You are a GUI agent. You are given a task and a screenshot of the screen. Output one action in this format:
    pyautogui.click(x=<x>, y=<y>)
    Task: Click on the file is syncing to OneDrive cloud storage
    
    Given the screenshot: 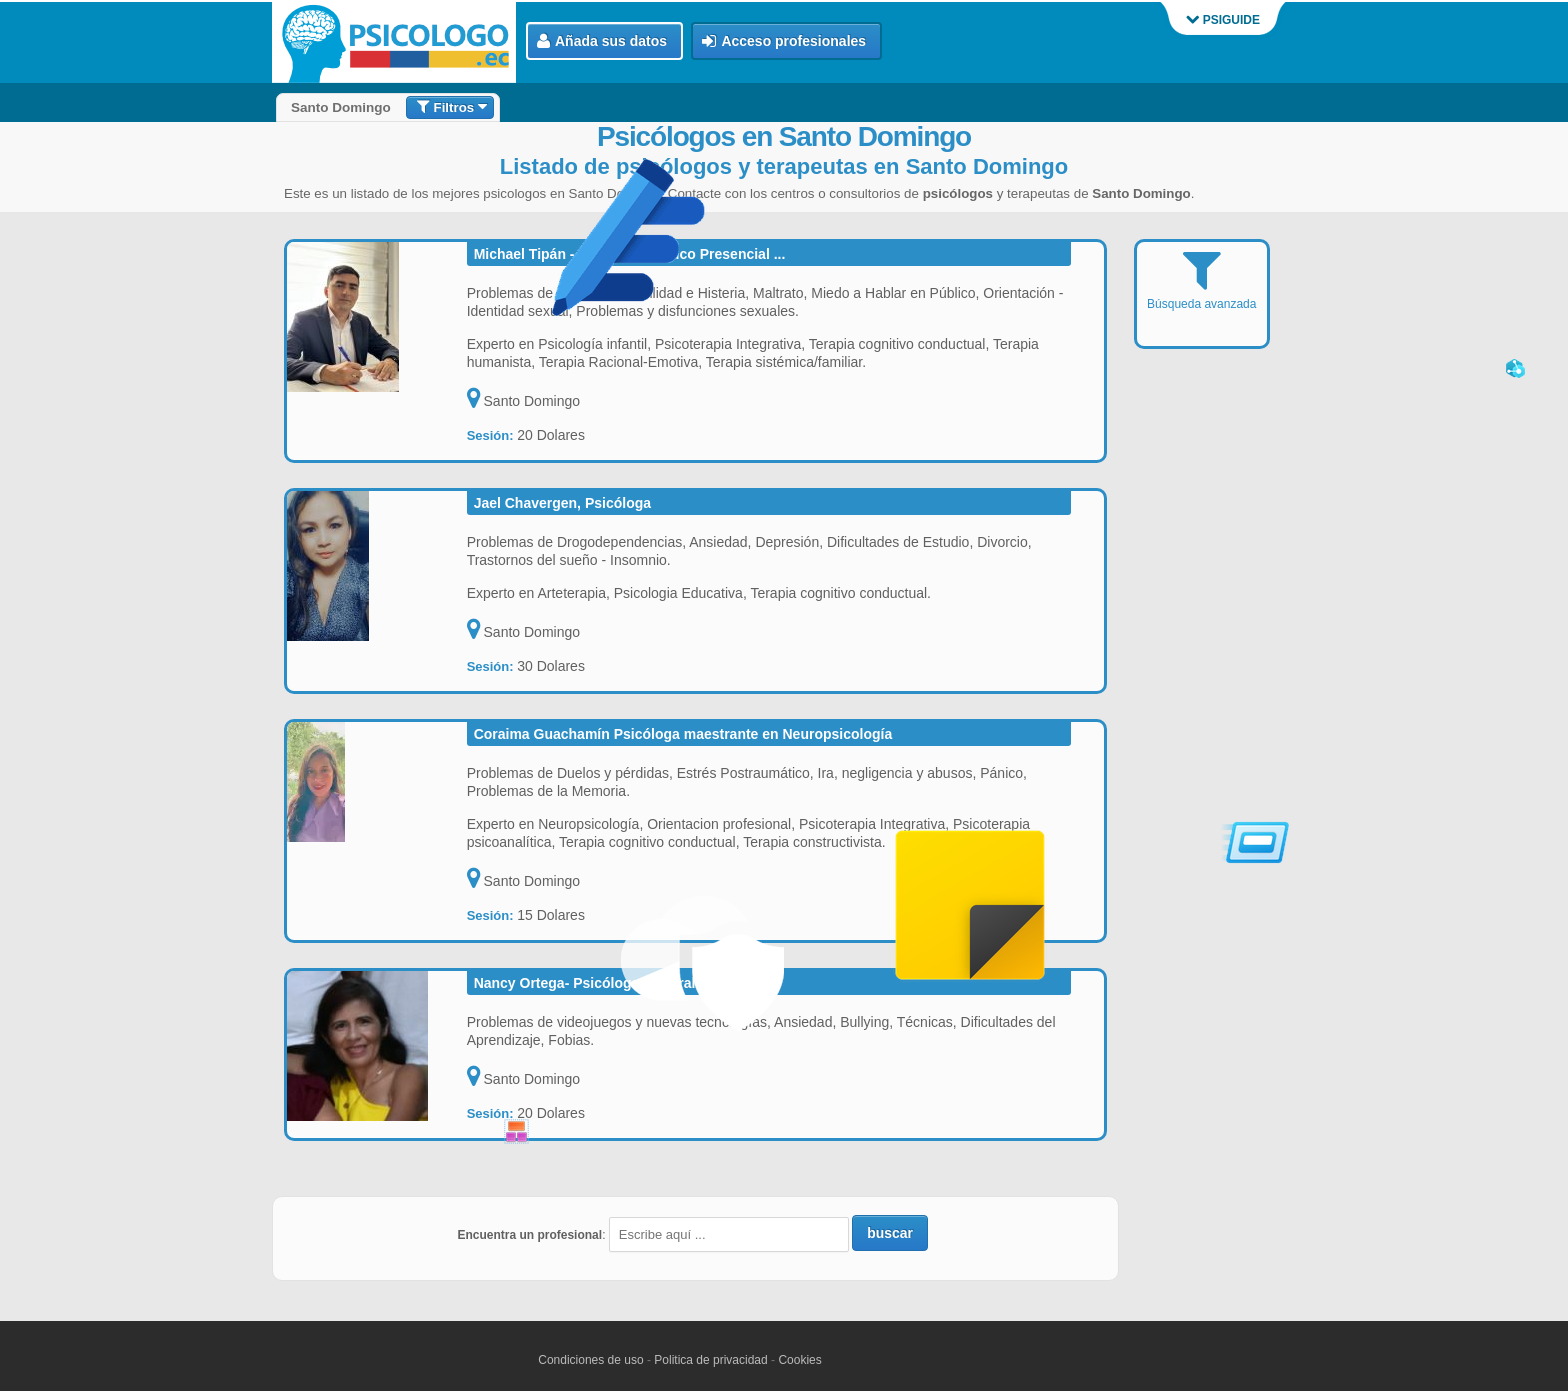 What is the action you would take?
    pyautogui.click(x=702, y=949)
    